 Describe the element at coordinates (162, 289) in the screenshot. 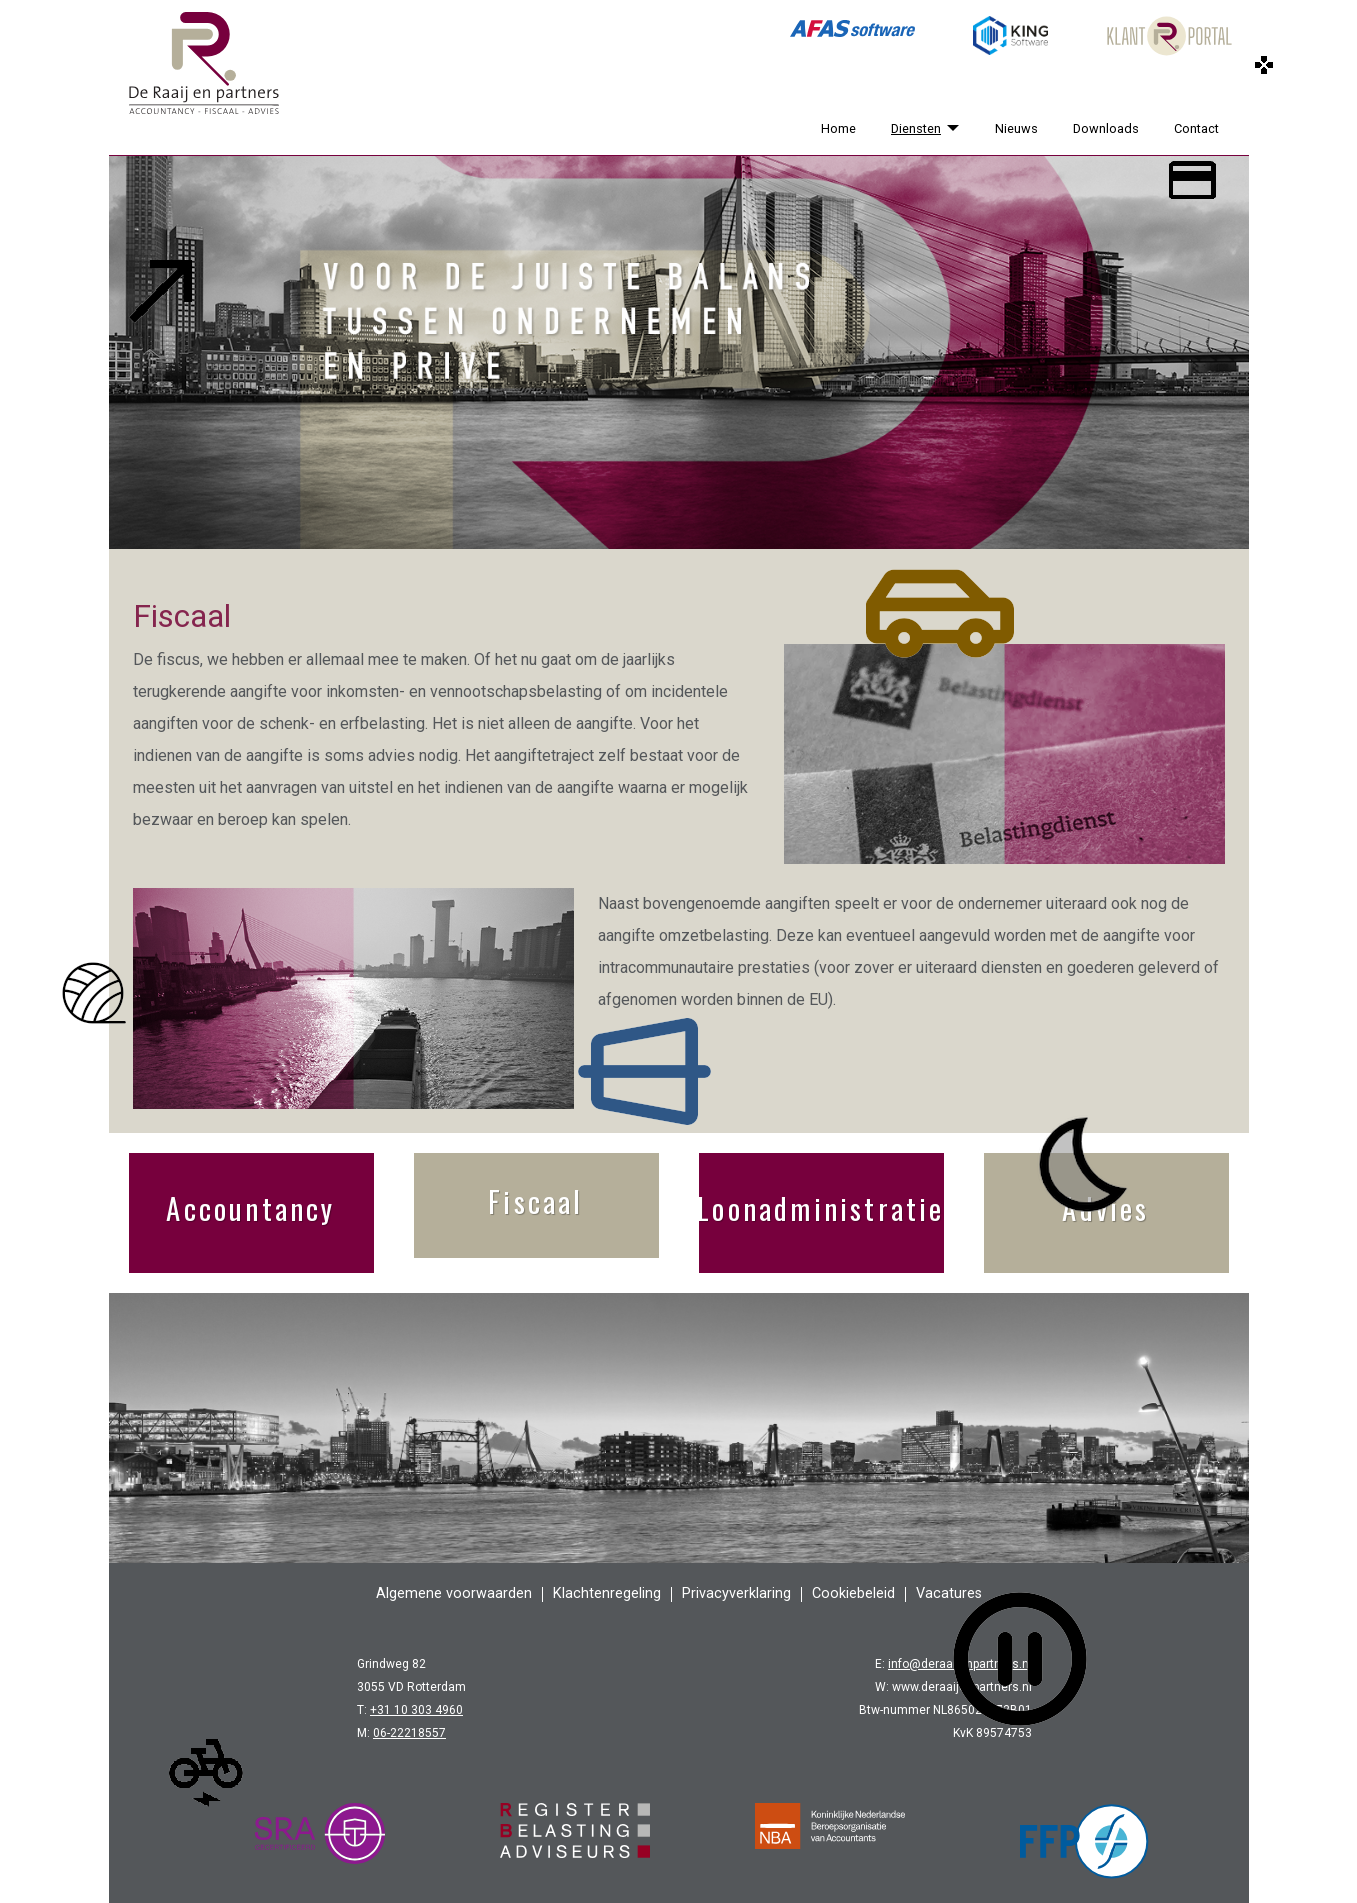

I see `indicates an outgoing call was made` at that location.